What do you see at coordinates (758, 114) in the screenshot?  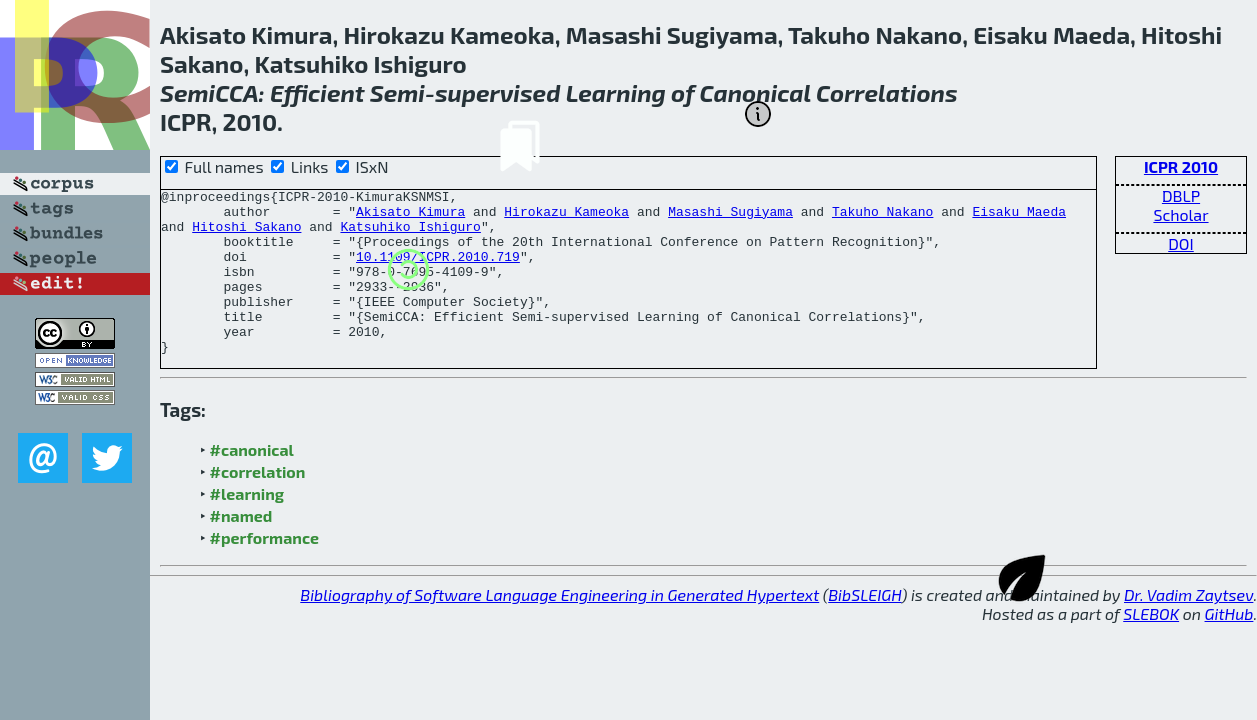 I see `view more information or details` at bounding box center [758, 114].